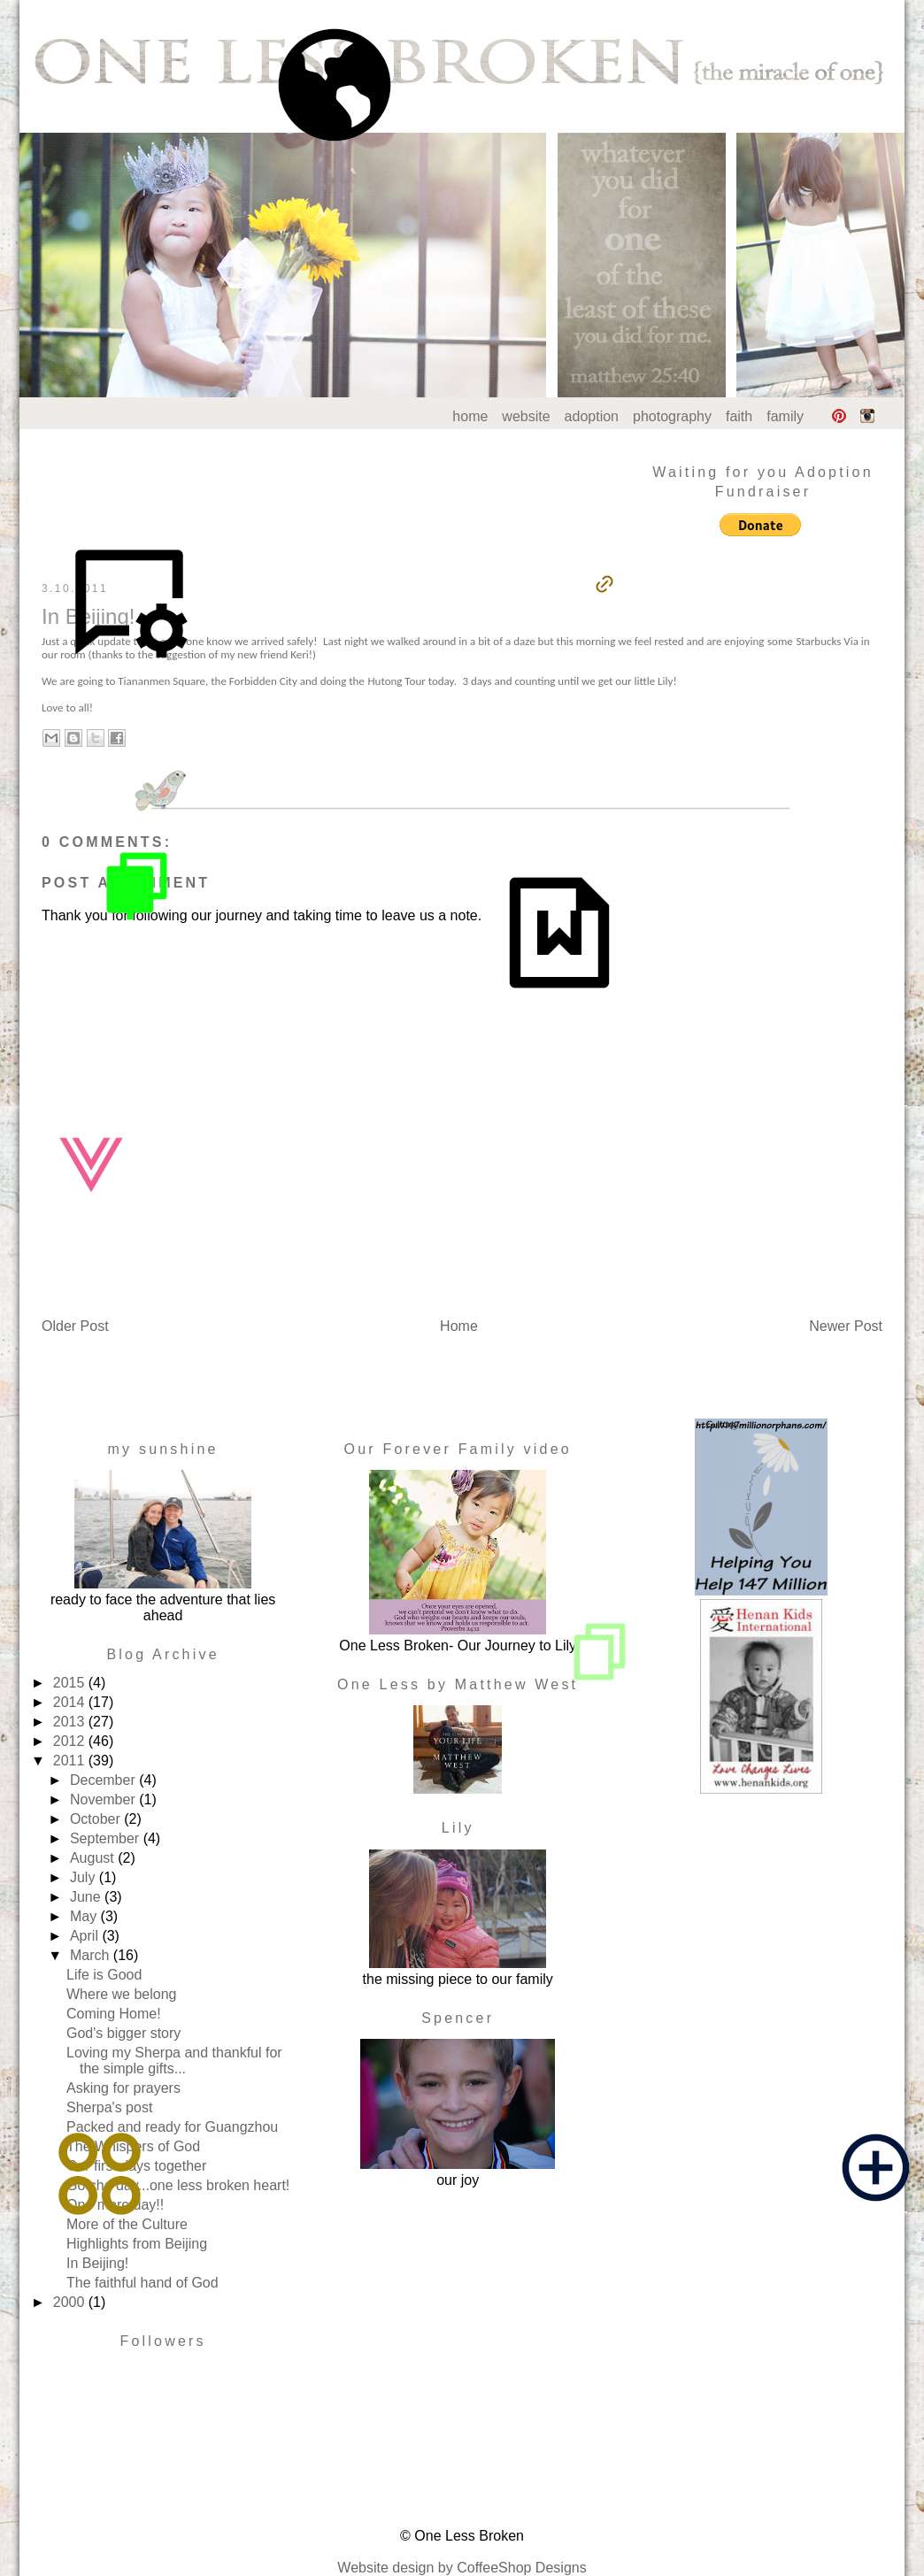  What do you see at coordinates (136, 882) in the screenshot?
I see `AED electrode pads for defibrillator device` at bounding box center [136, 882].